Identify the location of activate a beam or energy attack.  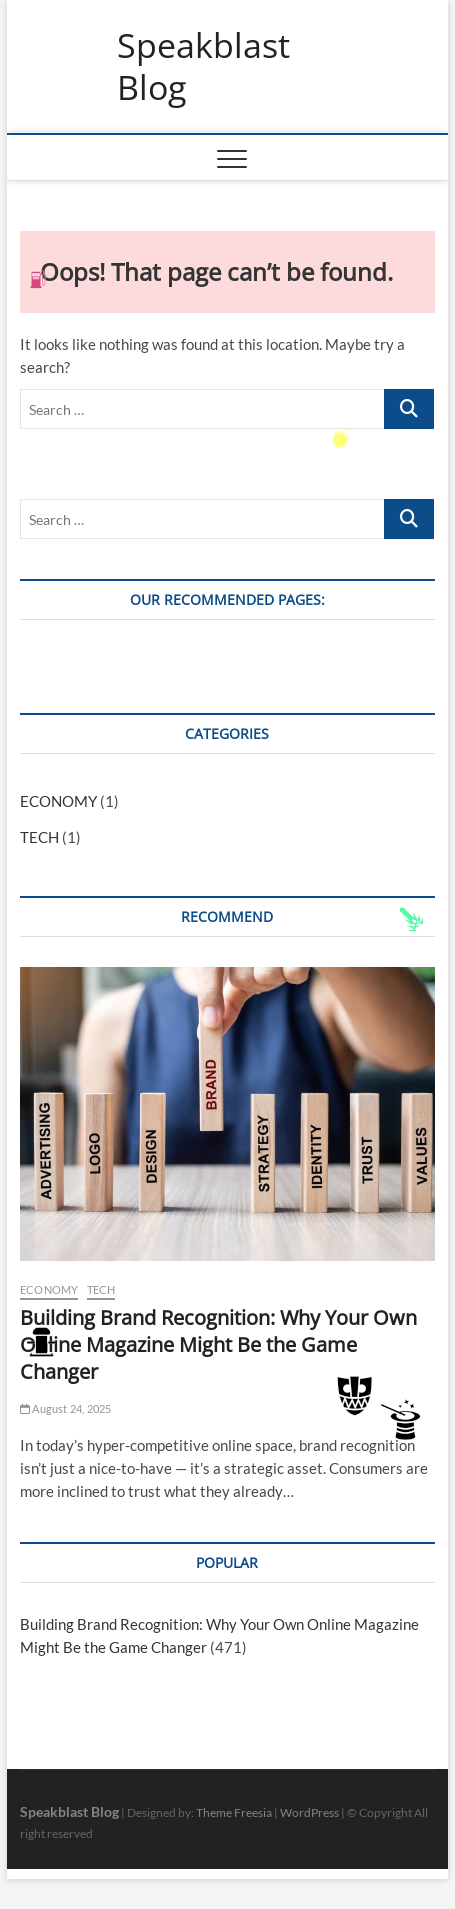
(411, 919).